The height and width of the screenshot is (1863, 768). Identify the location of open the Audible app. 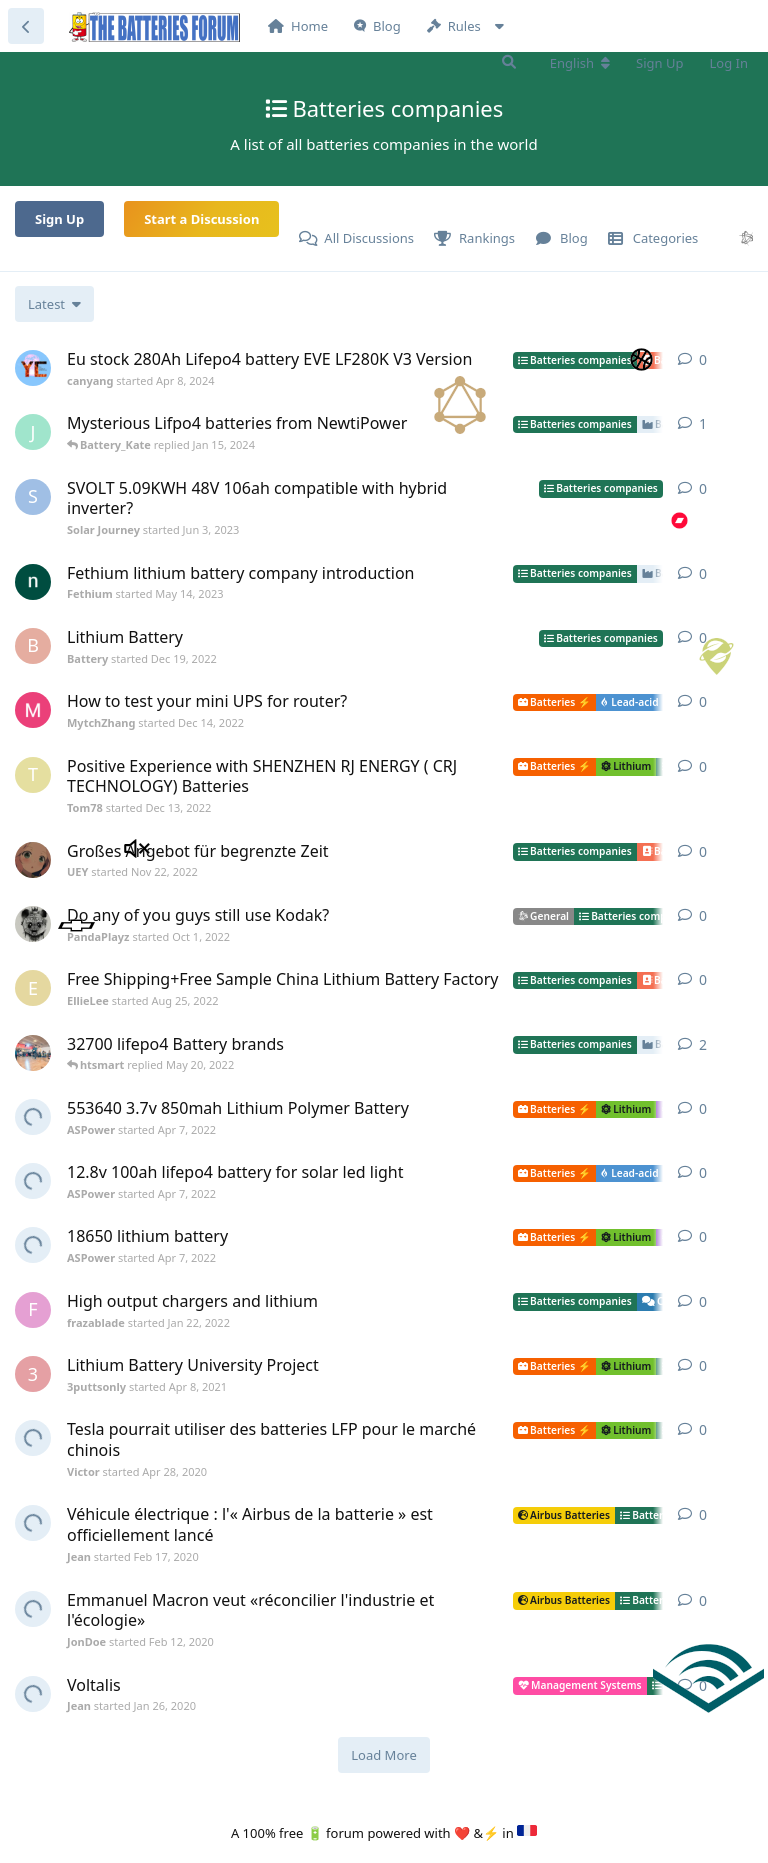
(708, 1678).